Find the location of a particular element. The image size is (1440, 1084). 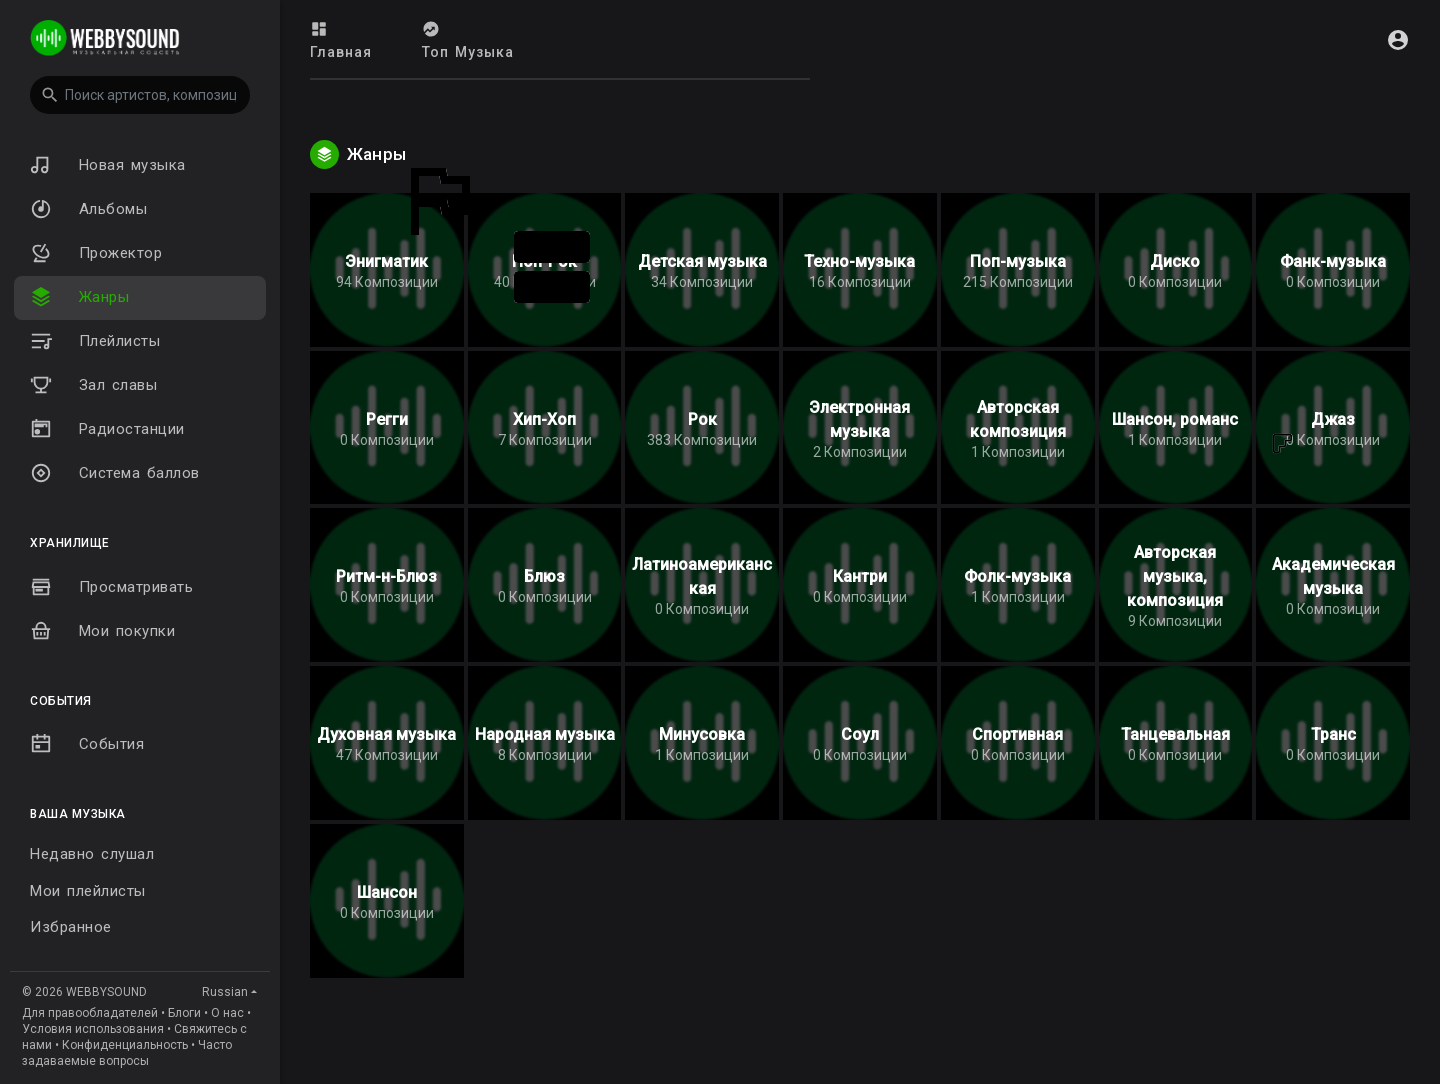

flag or mark an item for follow-up is located at coordinates (438, 199).